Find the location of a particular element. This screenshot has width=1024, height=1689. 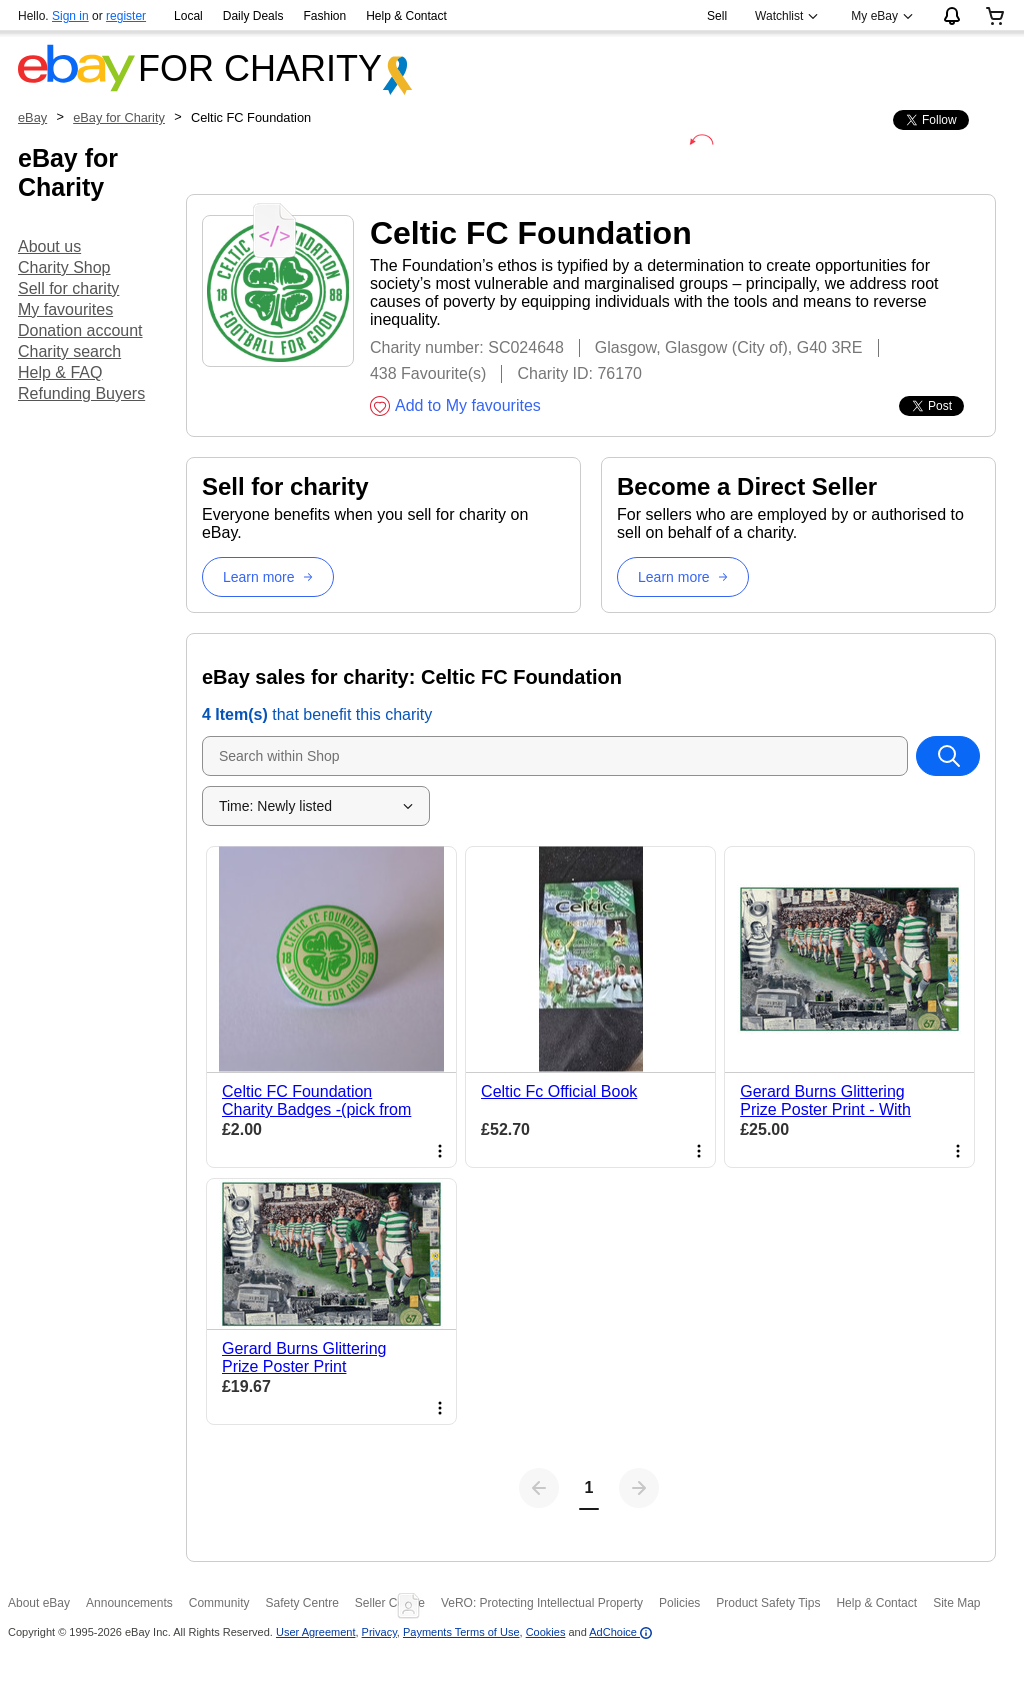

an xml or markup language file is located at coordinates (274, 230).